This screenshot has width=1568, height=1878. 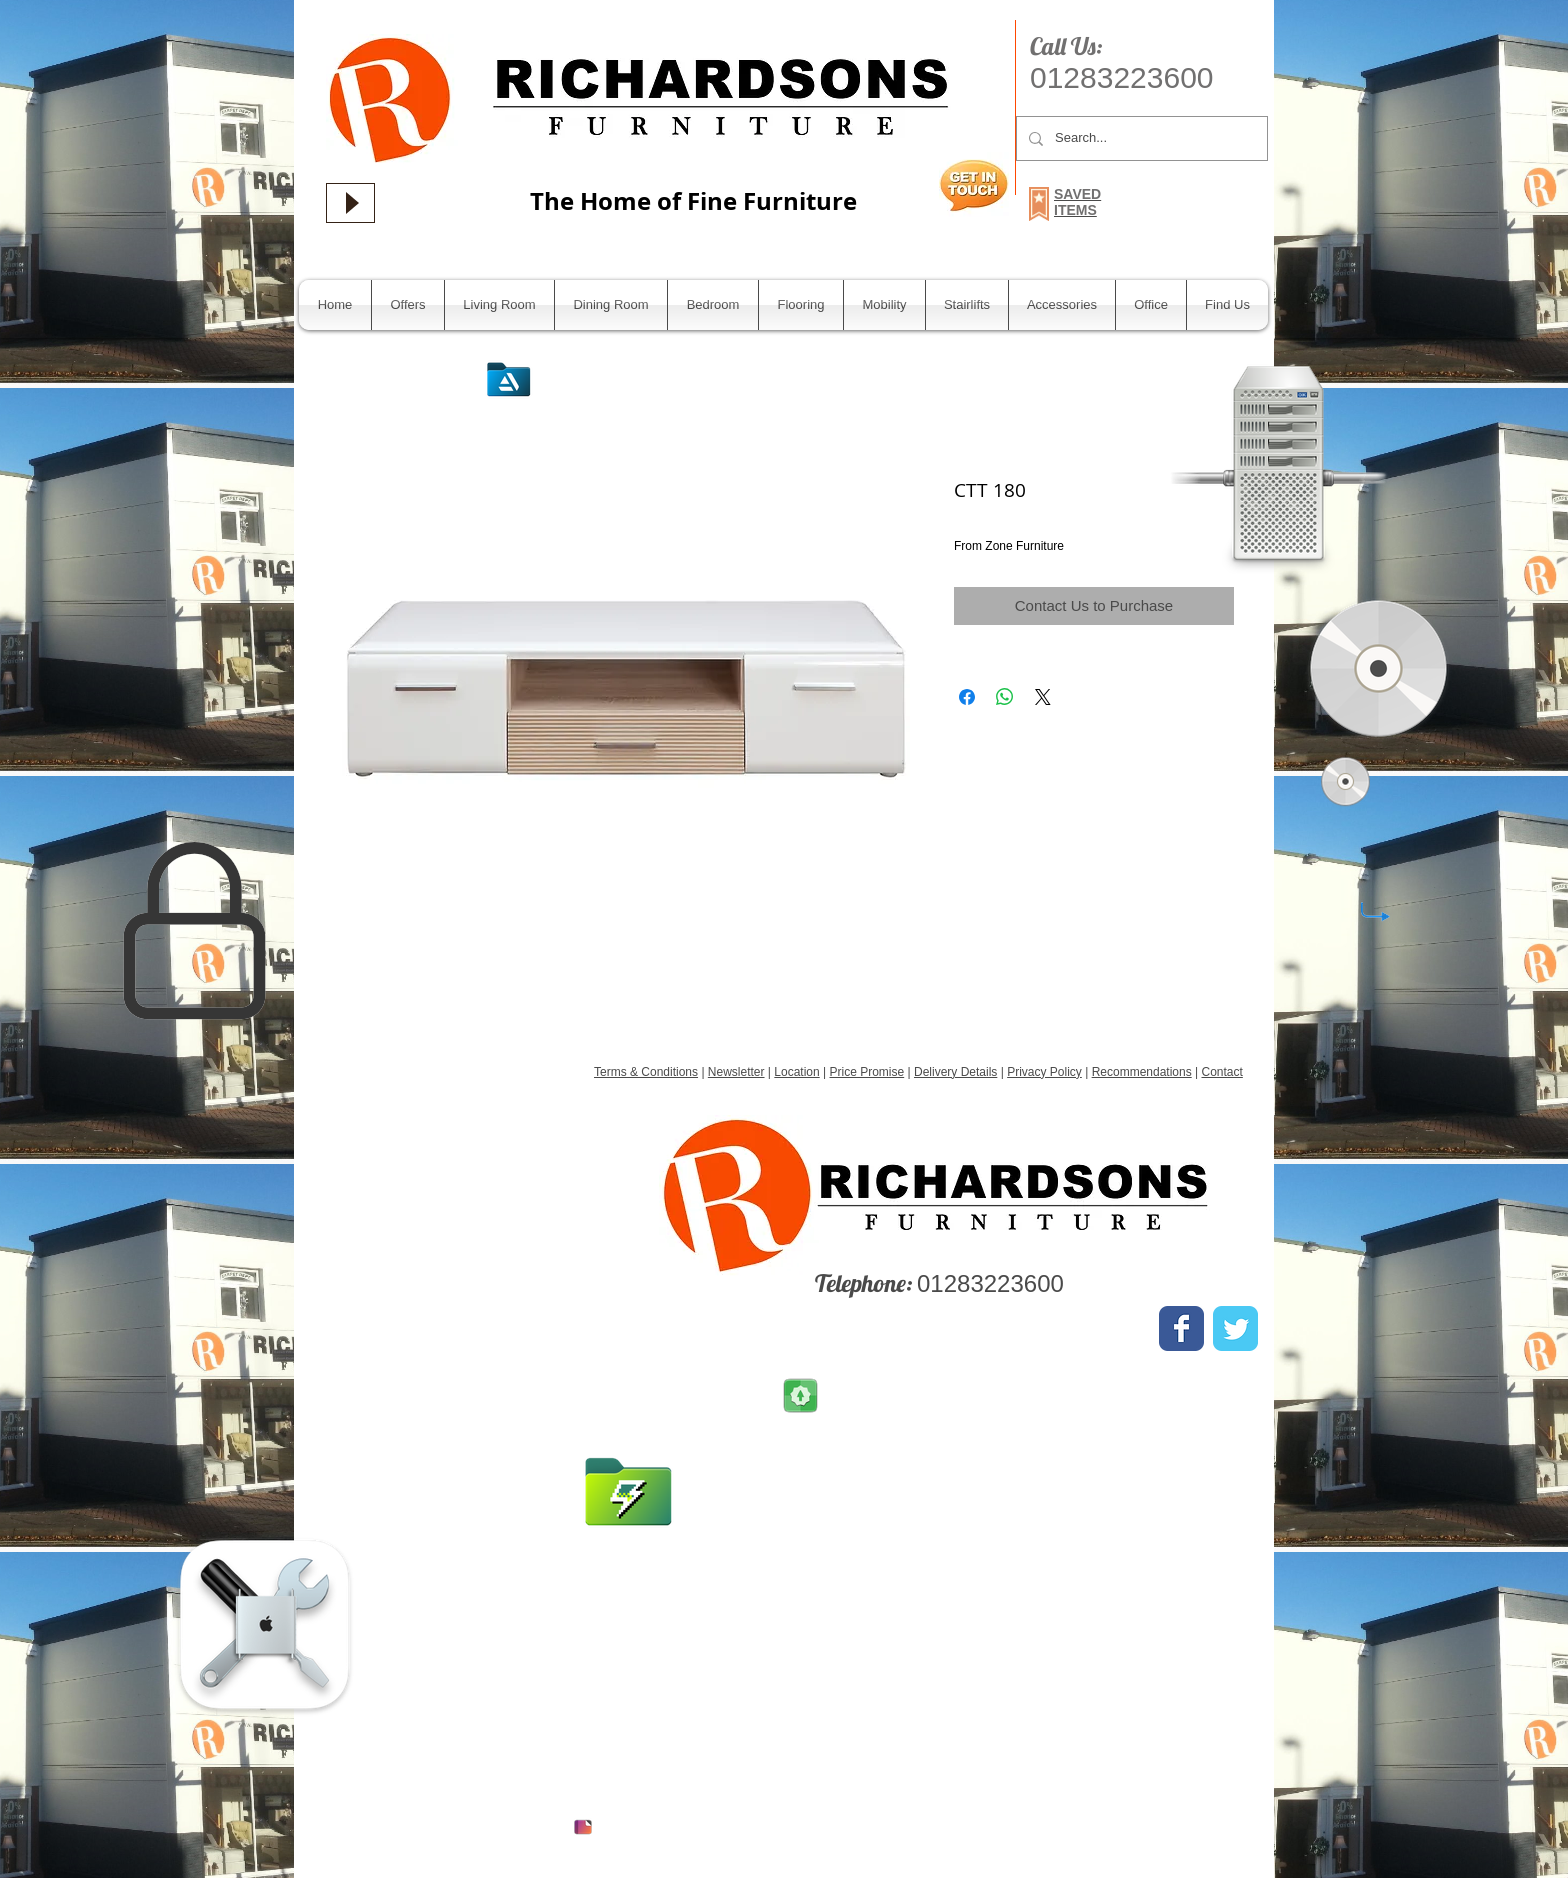 I want to click on access network server settings, so click(x=1278, y=466).